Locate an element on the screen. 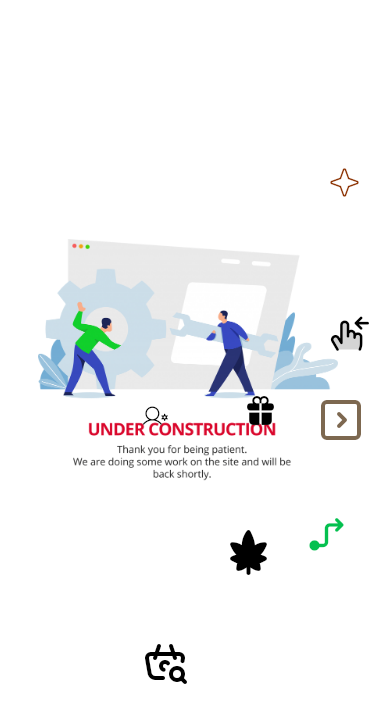 Image resolution: width=375 pixels, height=720 pixels. access user settings is located at coordinates (154, 416).